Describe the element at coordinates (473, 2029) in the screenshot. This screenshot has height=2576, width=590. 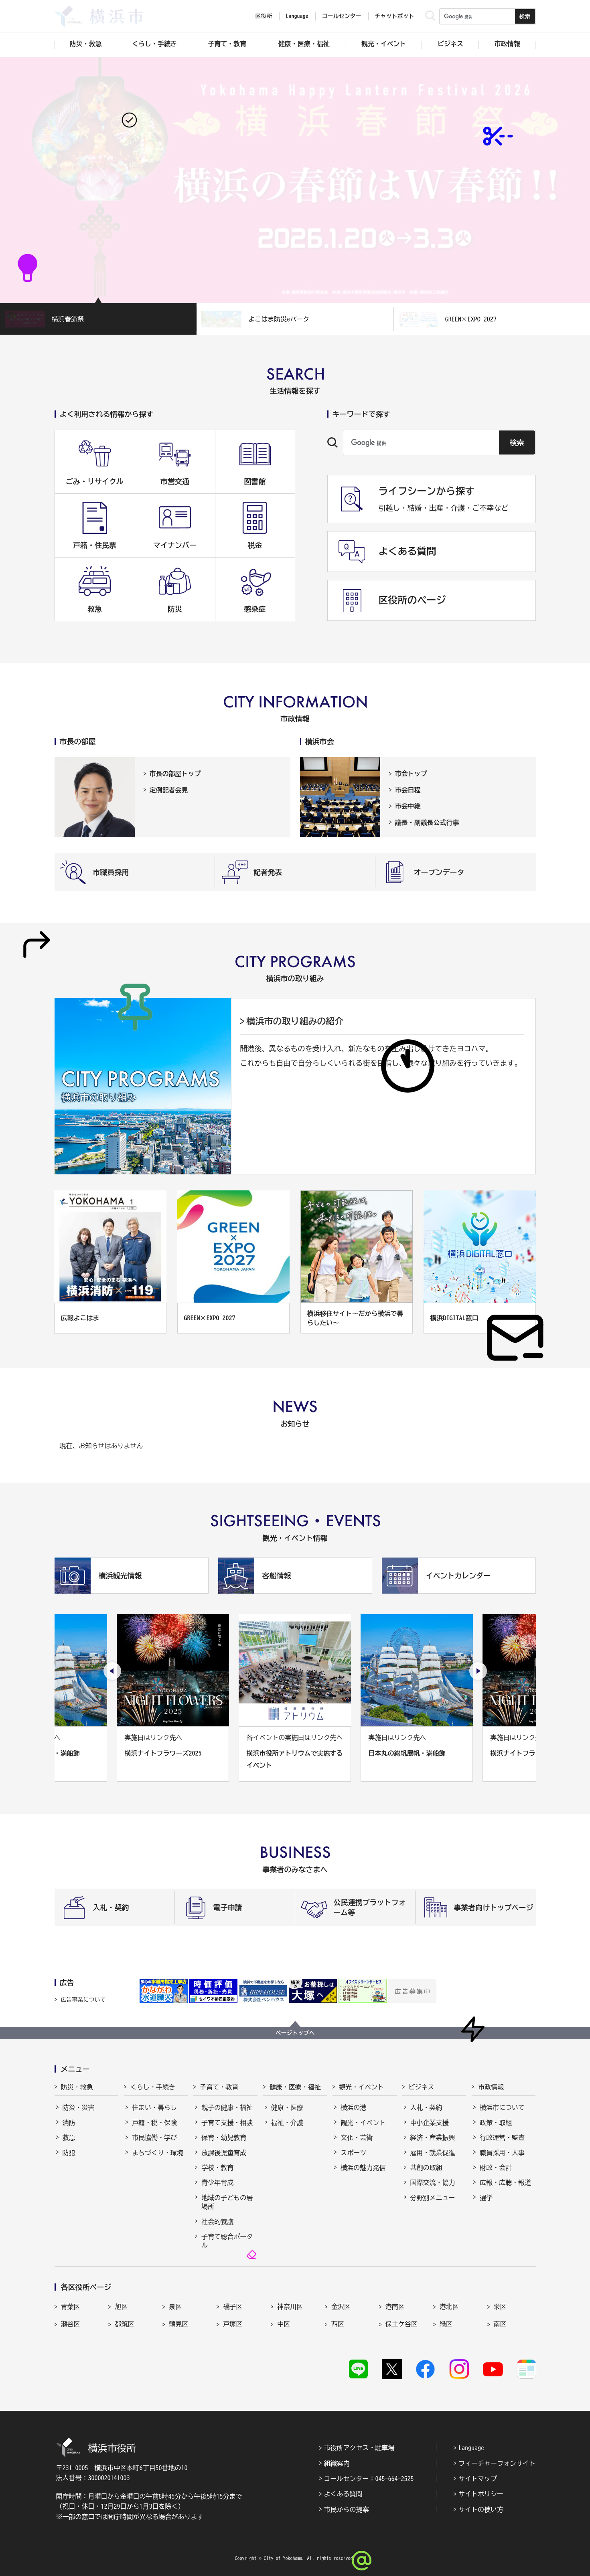
I see `indicates quick actions or instant features` at that location.